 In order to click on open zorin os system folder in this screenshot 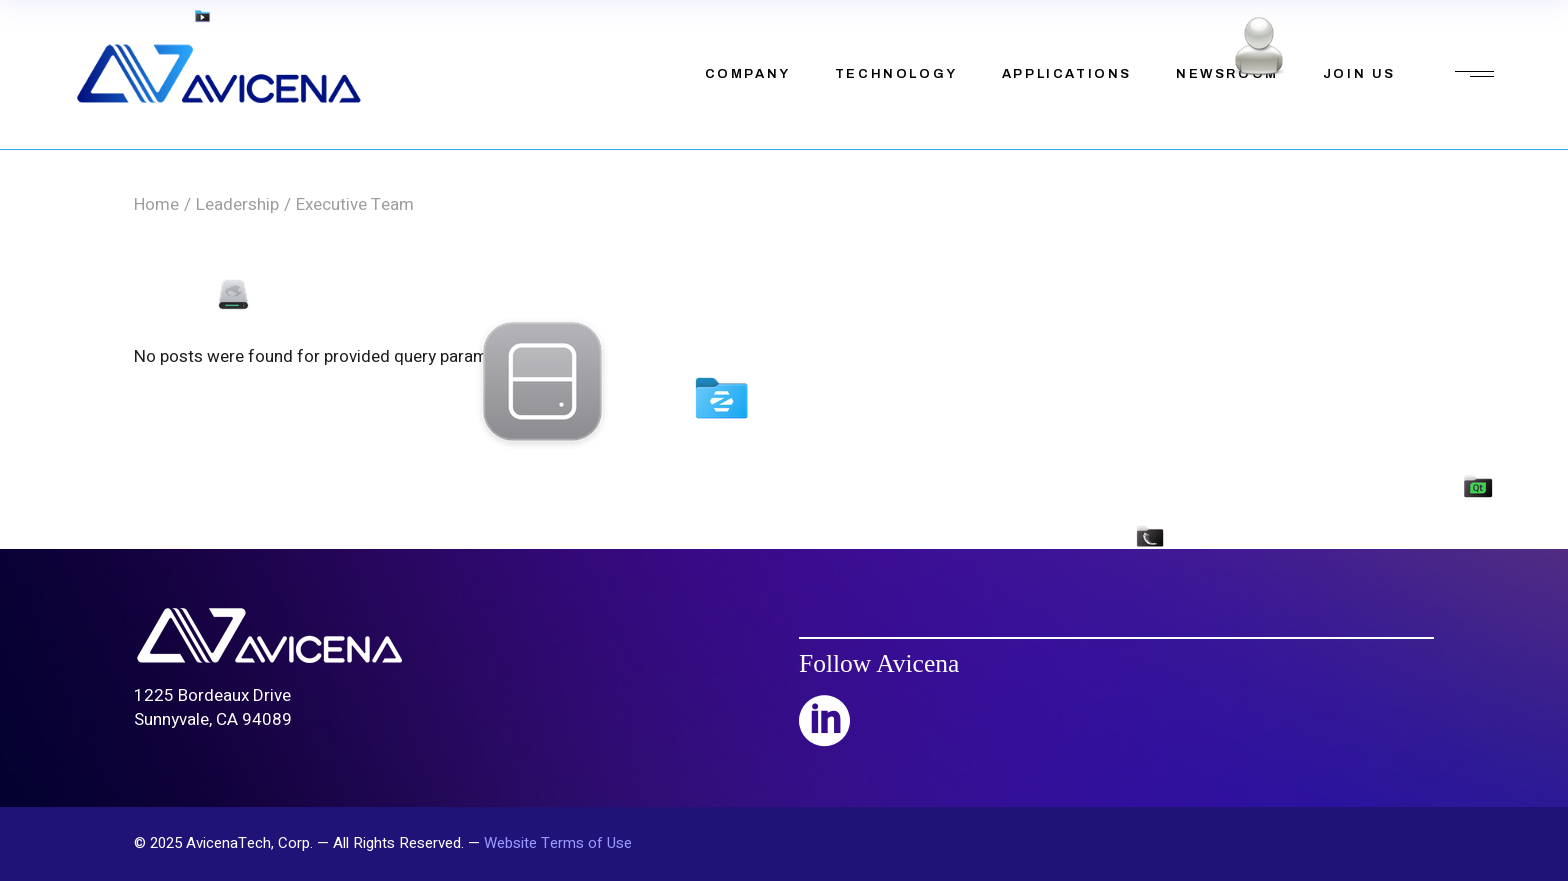, I will do `click(721, 399)`.